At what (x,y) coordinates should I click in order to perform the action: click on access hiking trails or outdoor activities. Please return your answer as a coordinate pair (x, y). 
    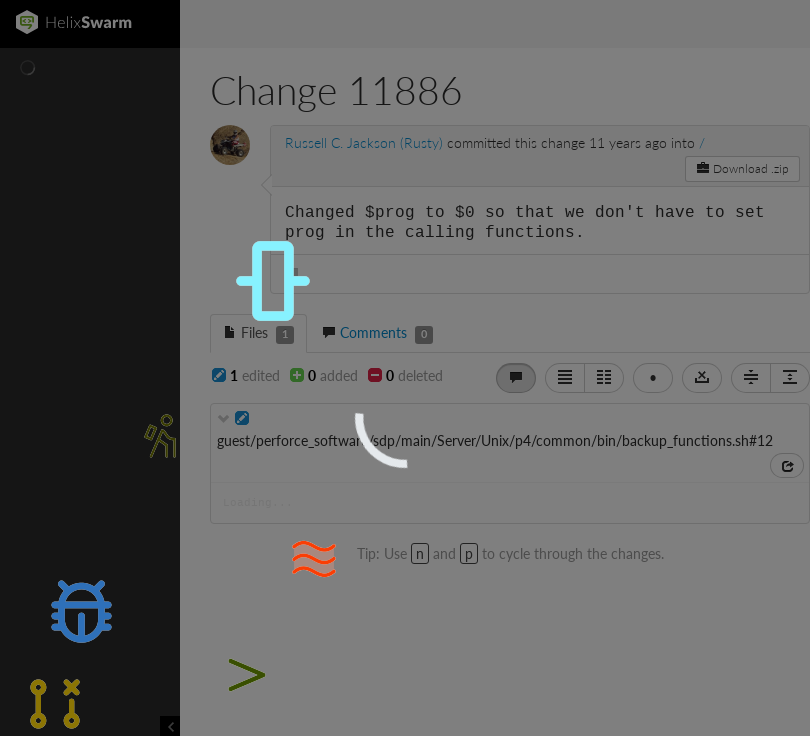
    Looking at the image, I should click on (162, 436).